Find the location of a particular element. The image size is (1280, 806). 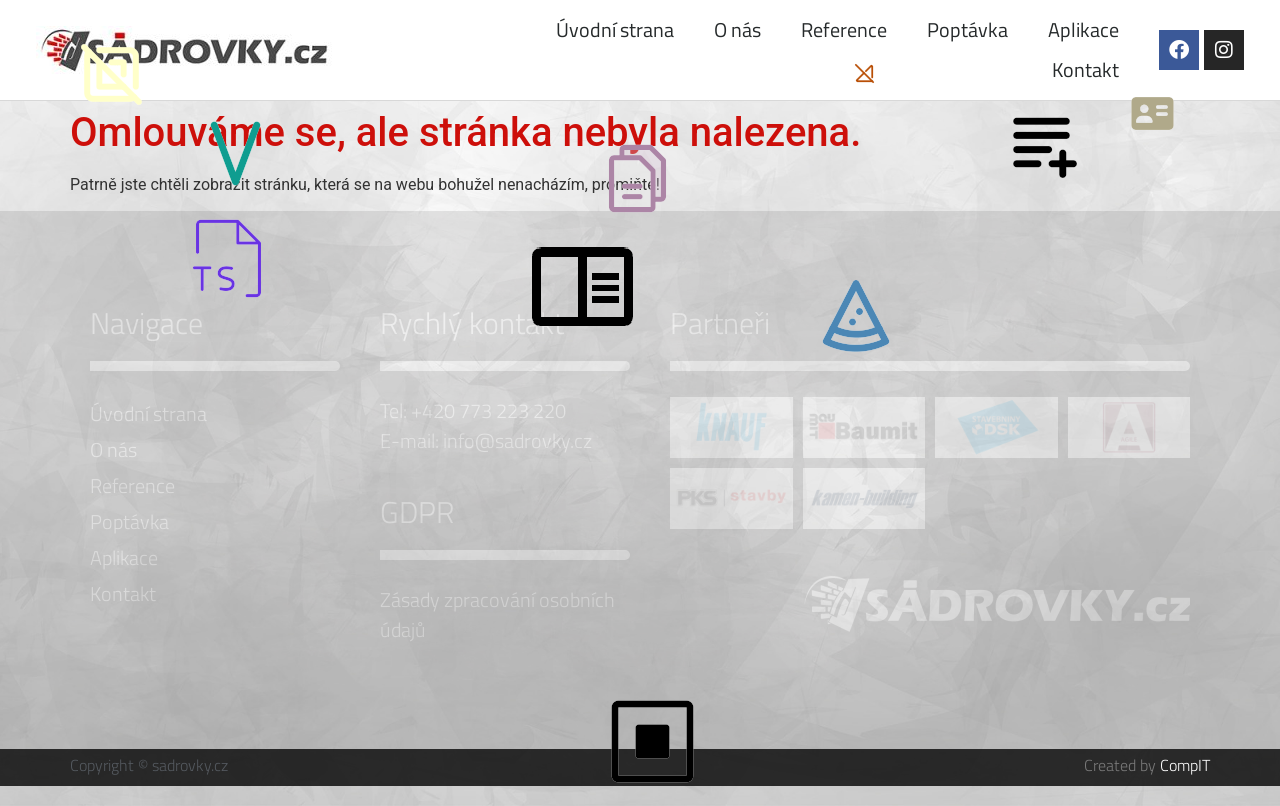

view all files or documents is located at coordinates (637, 178).